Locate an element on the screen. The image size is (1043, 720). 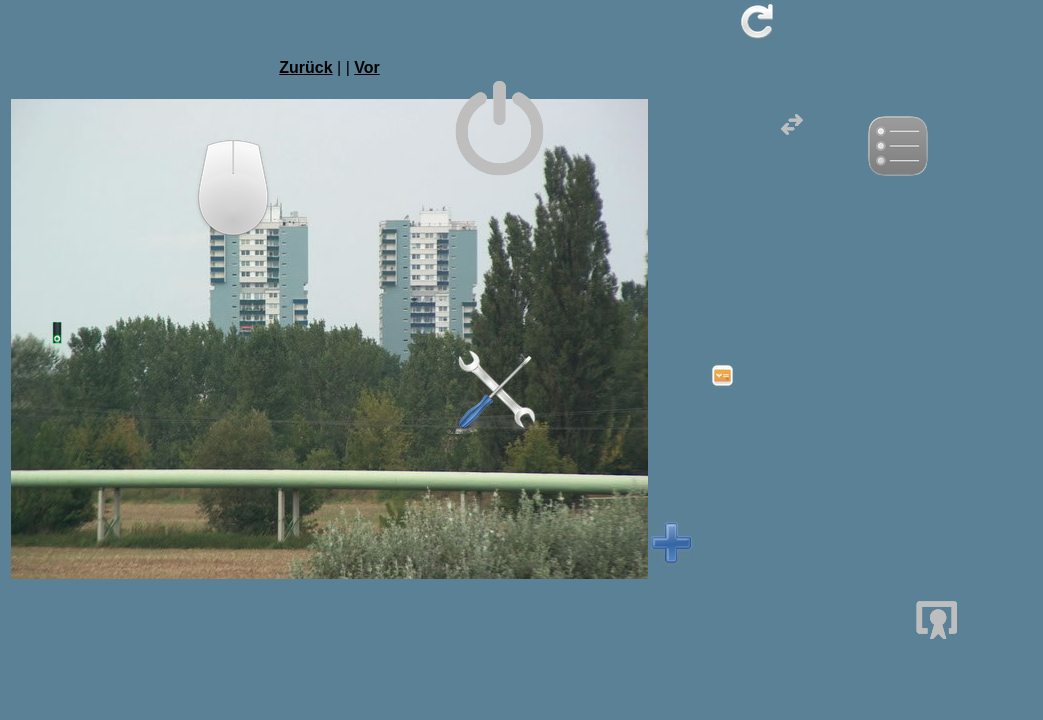
add a new item to a list is located at coordinates (670, 544).